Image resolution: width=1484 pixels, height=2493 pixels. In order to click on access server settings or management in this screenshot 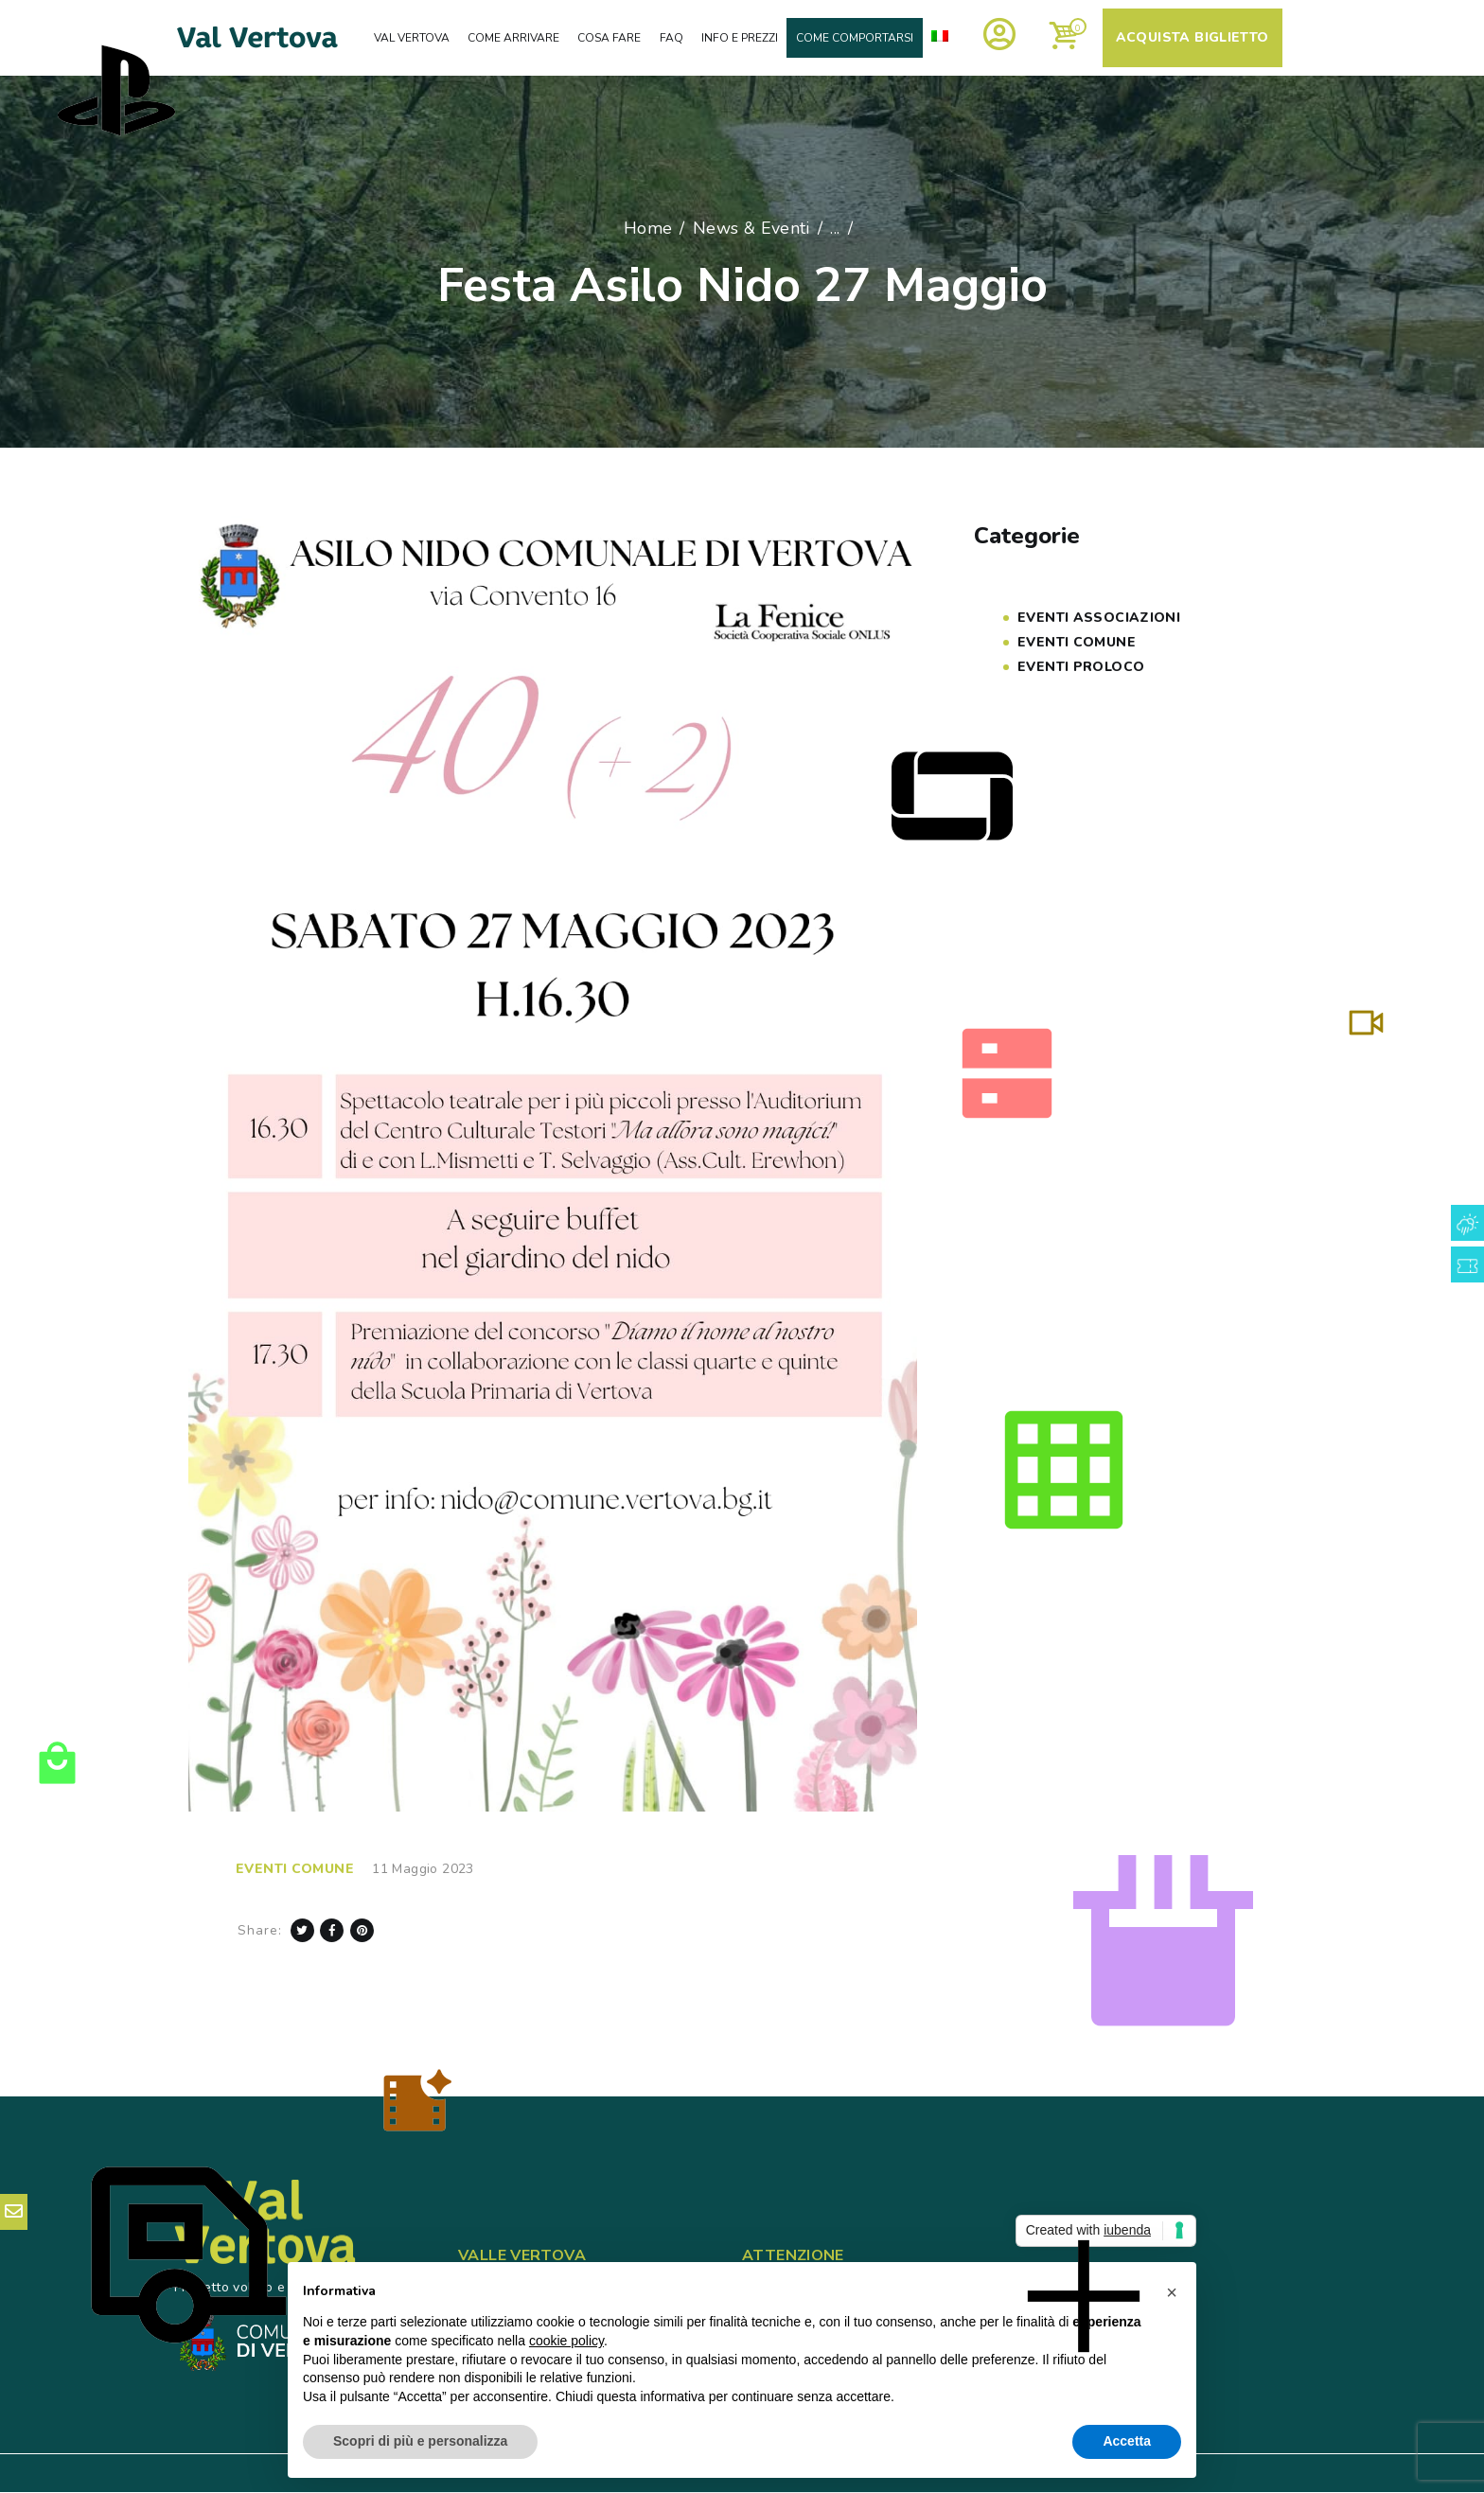, I will do `click(1007, 1073)`.